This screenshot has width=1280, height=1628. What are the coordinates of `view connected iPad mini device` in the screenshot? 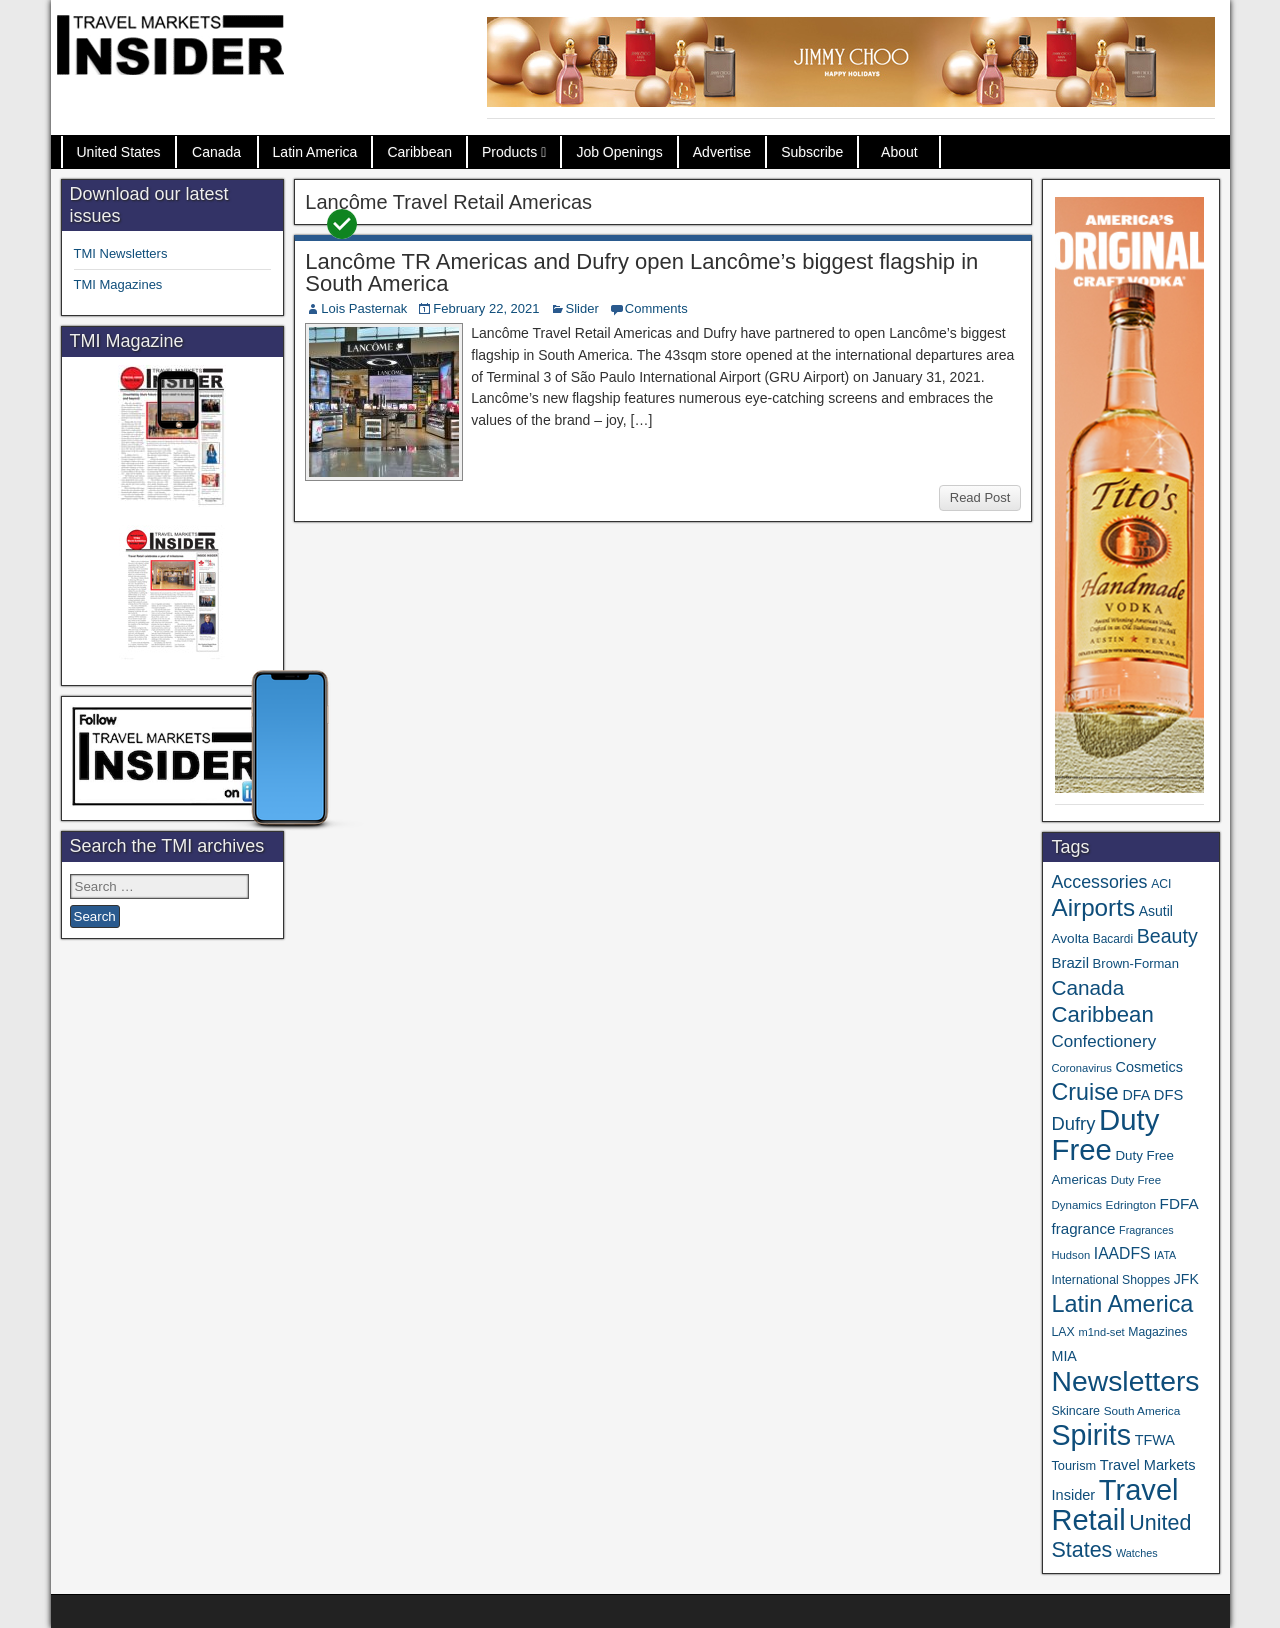 It's located at (178, 400).